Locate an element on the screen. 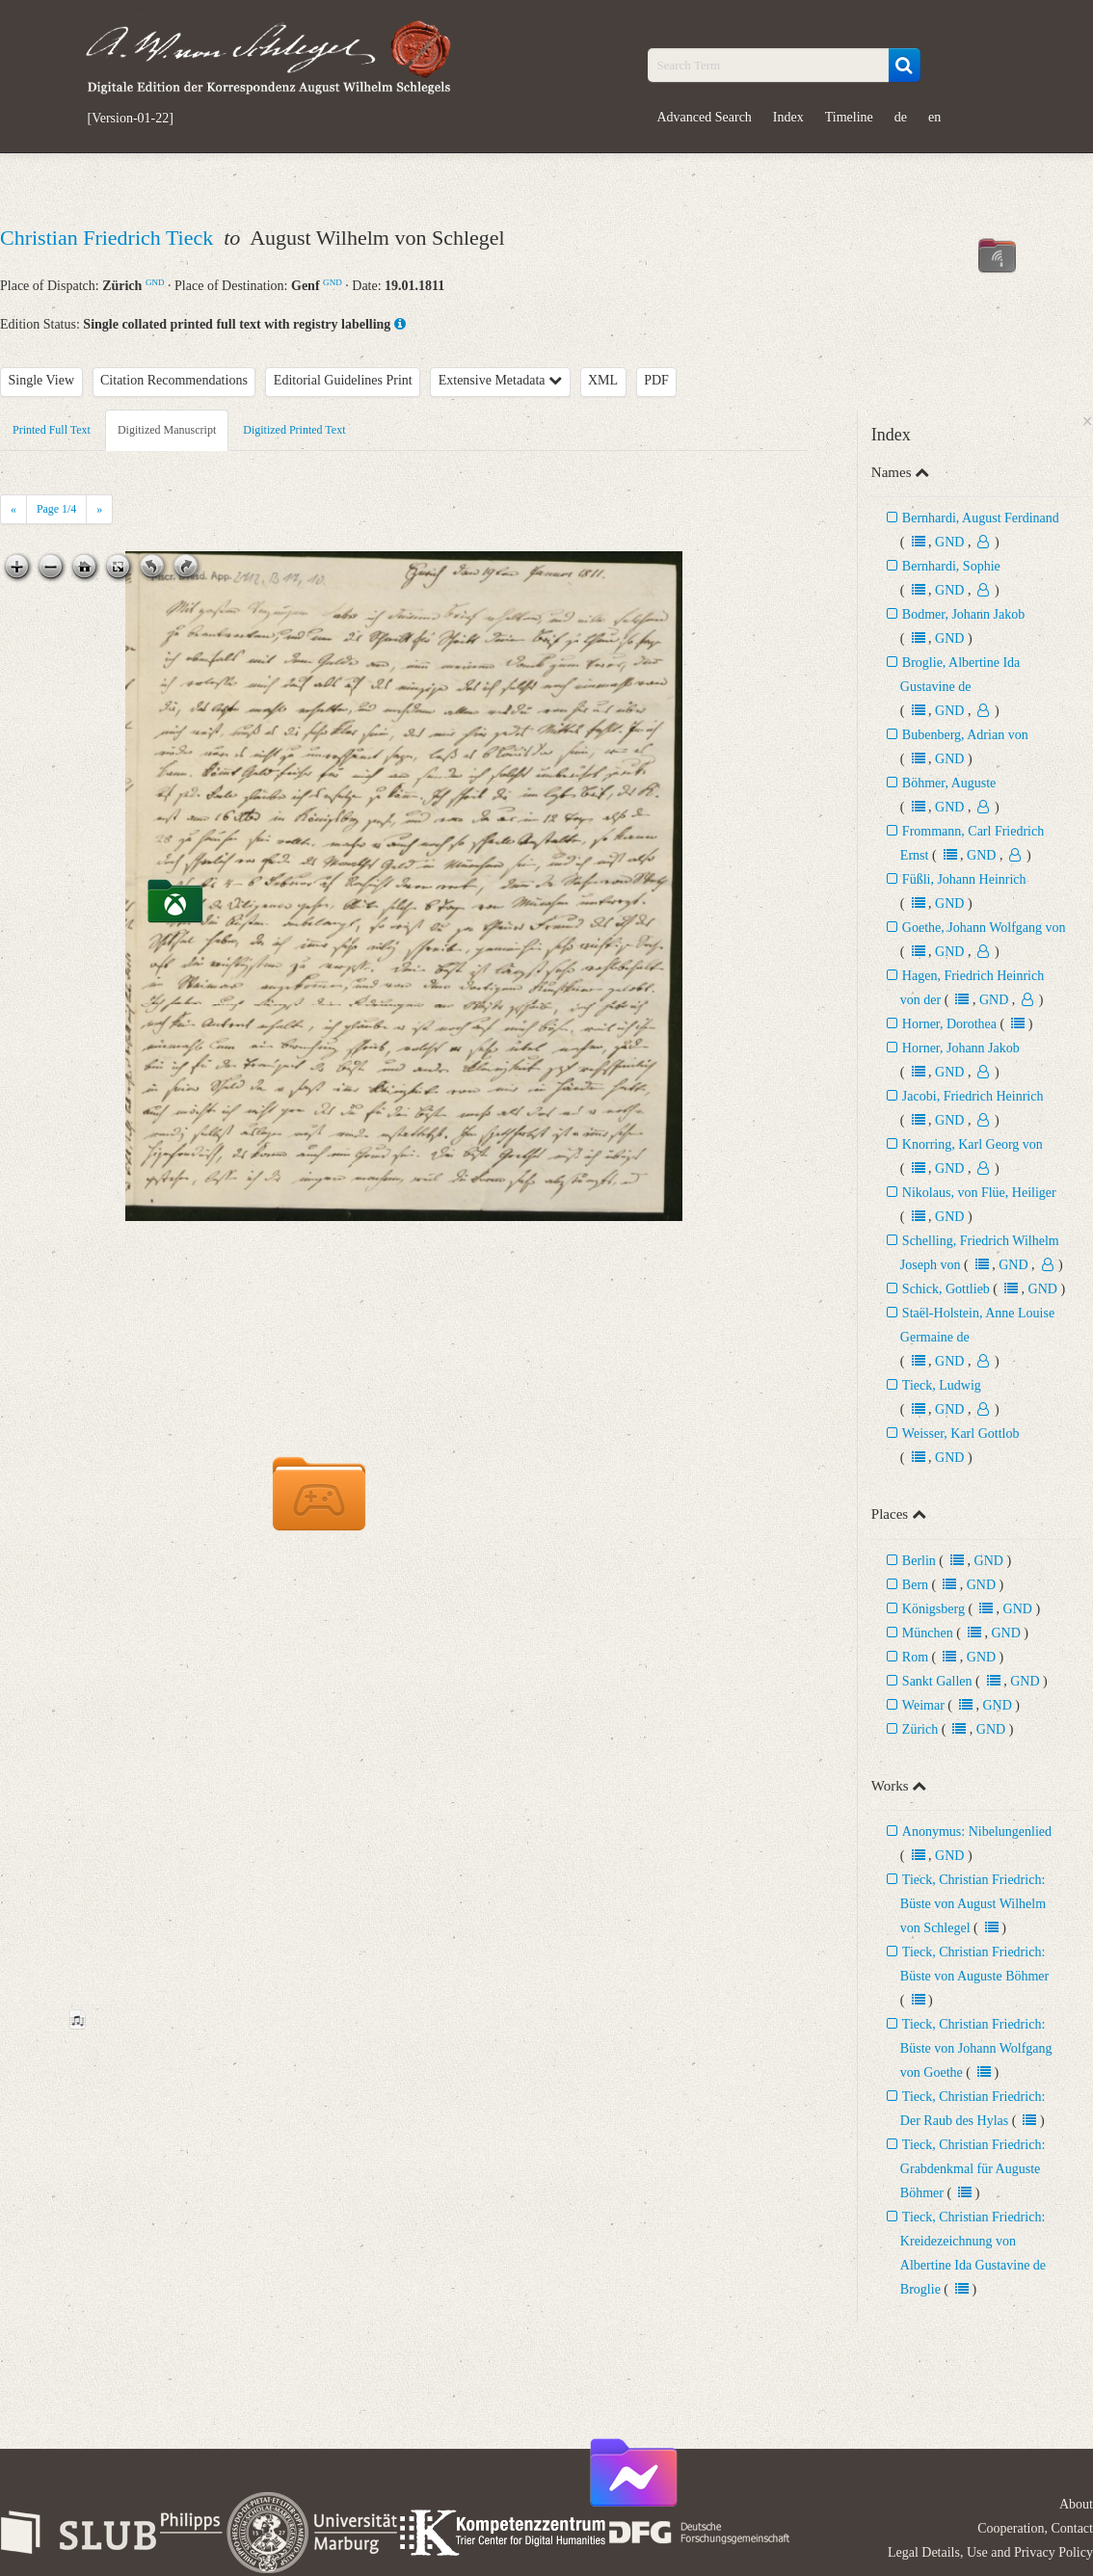  open insync cloud sync folder is located at coordinates (997, 254).